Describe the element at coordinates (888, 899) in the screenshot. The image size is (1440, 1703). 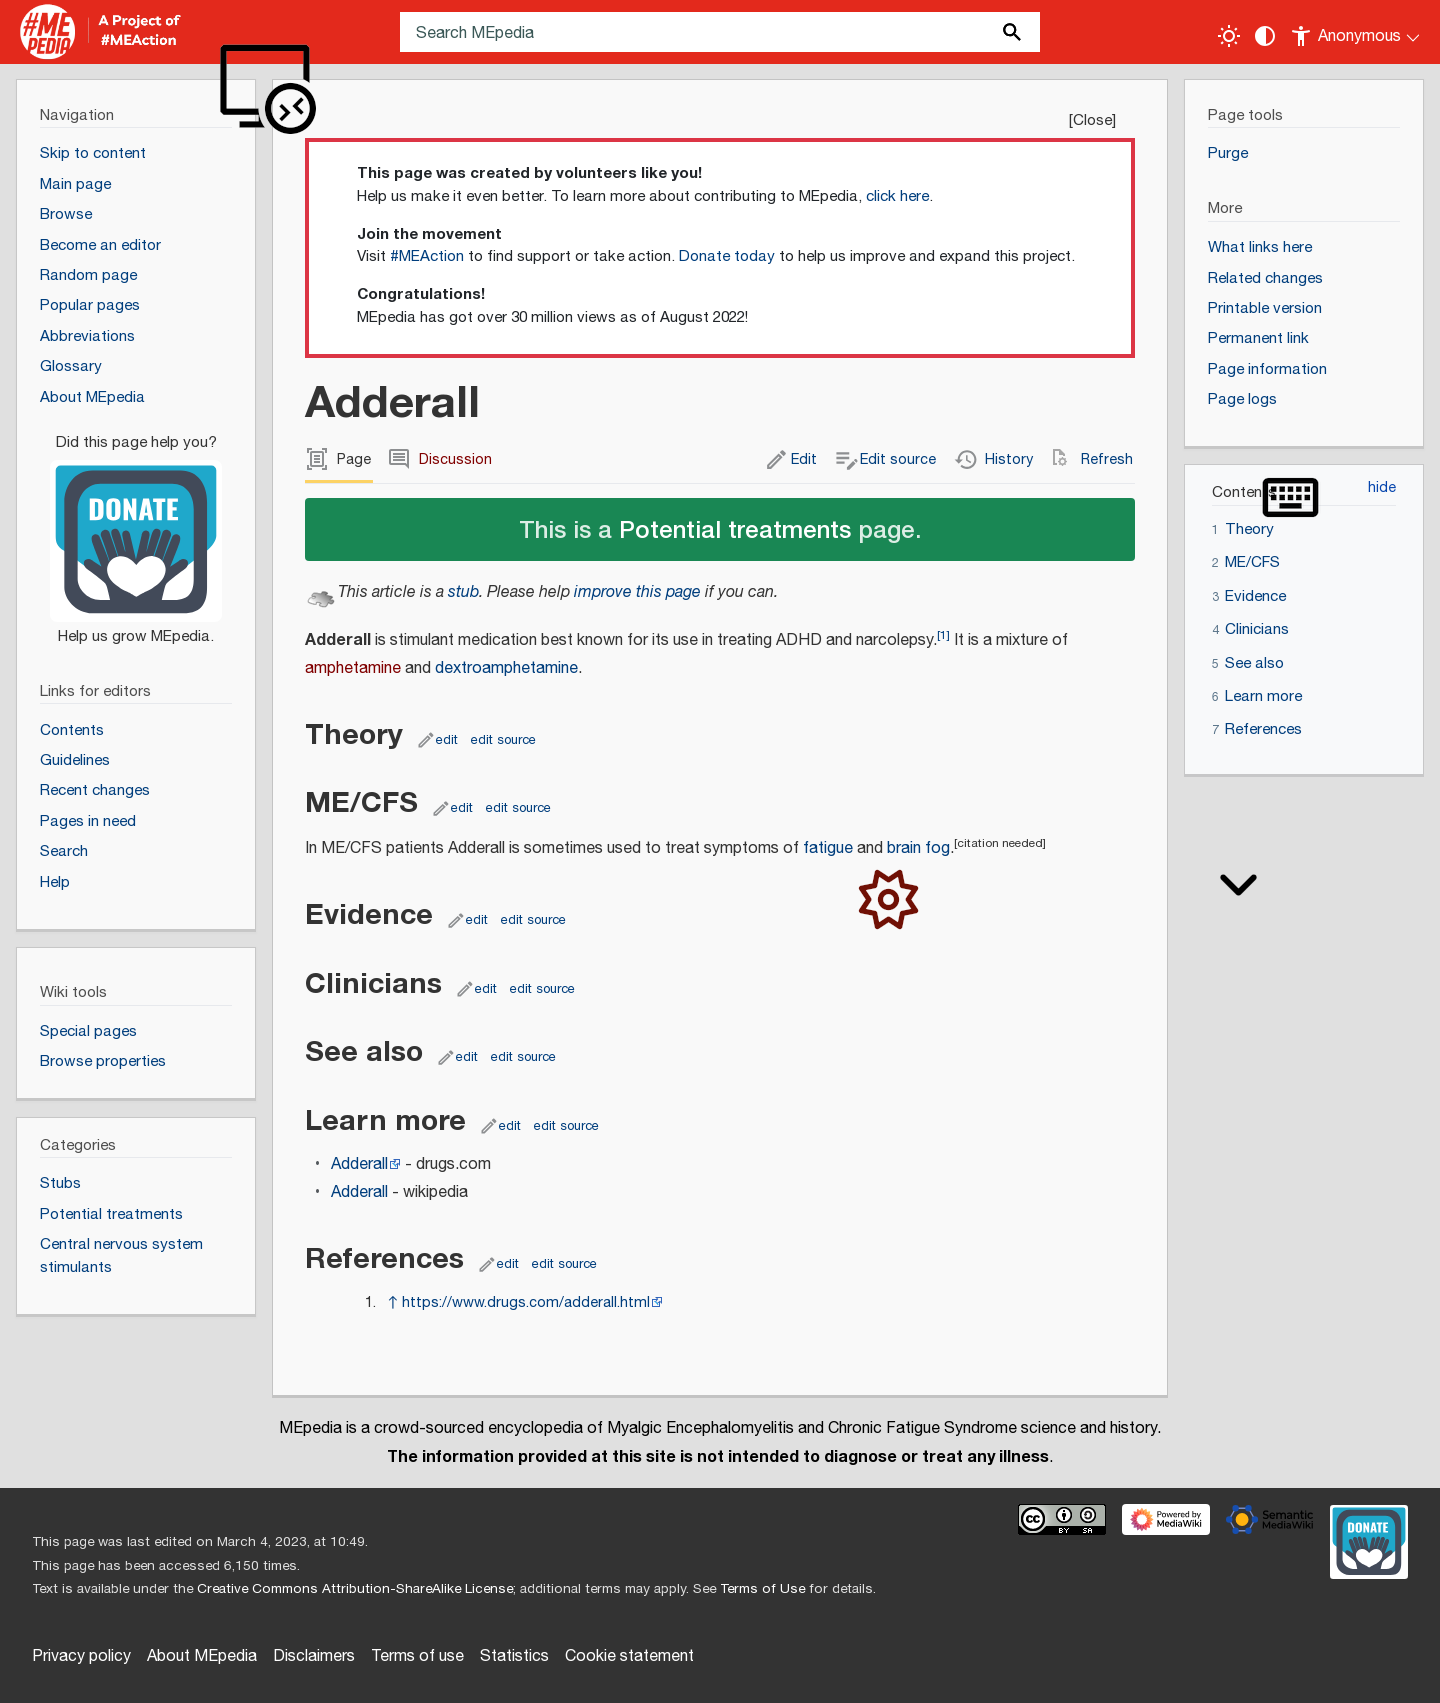
I see `toggle light mode or bright theme` at that location.